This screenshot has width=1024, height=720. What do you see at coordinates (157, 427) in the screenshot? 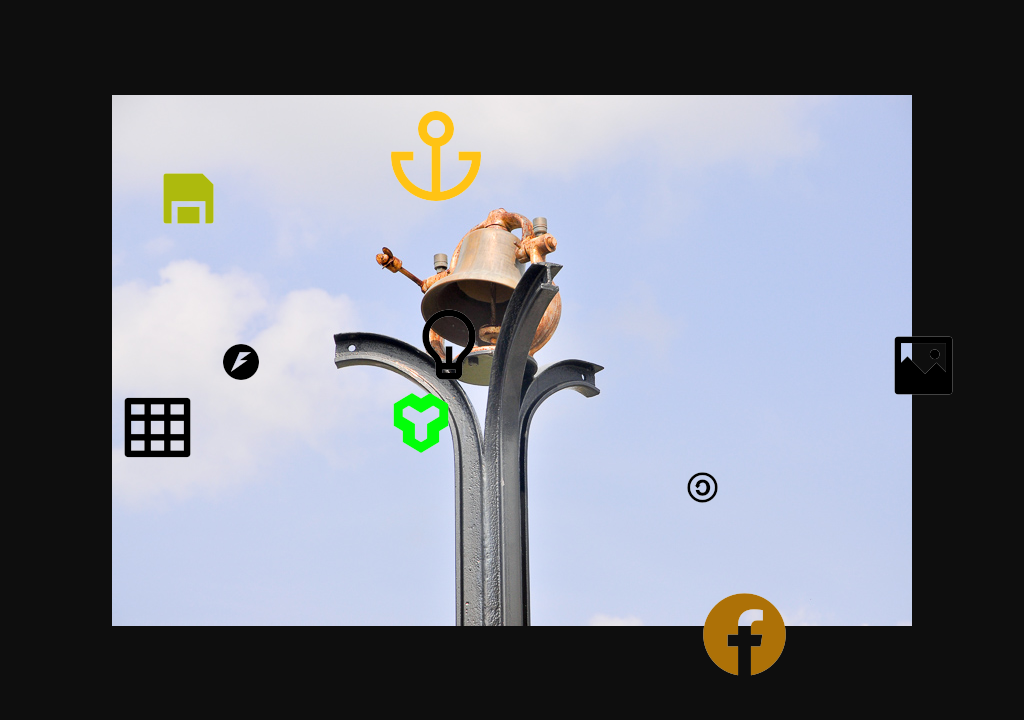
I see `switch to grid view layout` at bounding box center [157, 427].